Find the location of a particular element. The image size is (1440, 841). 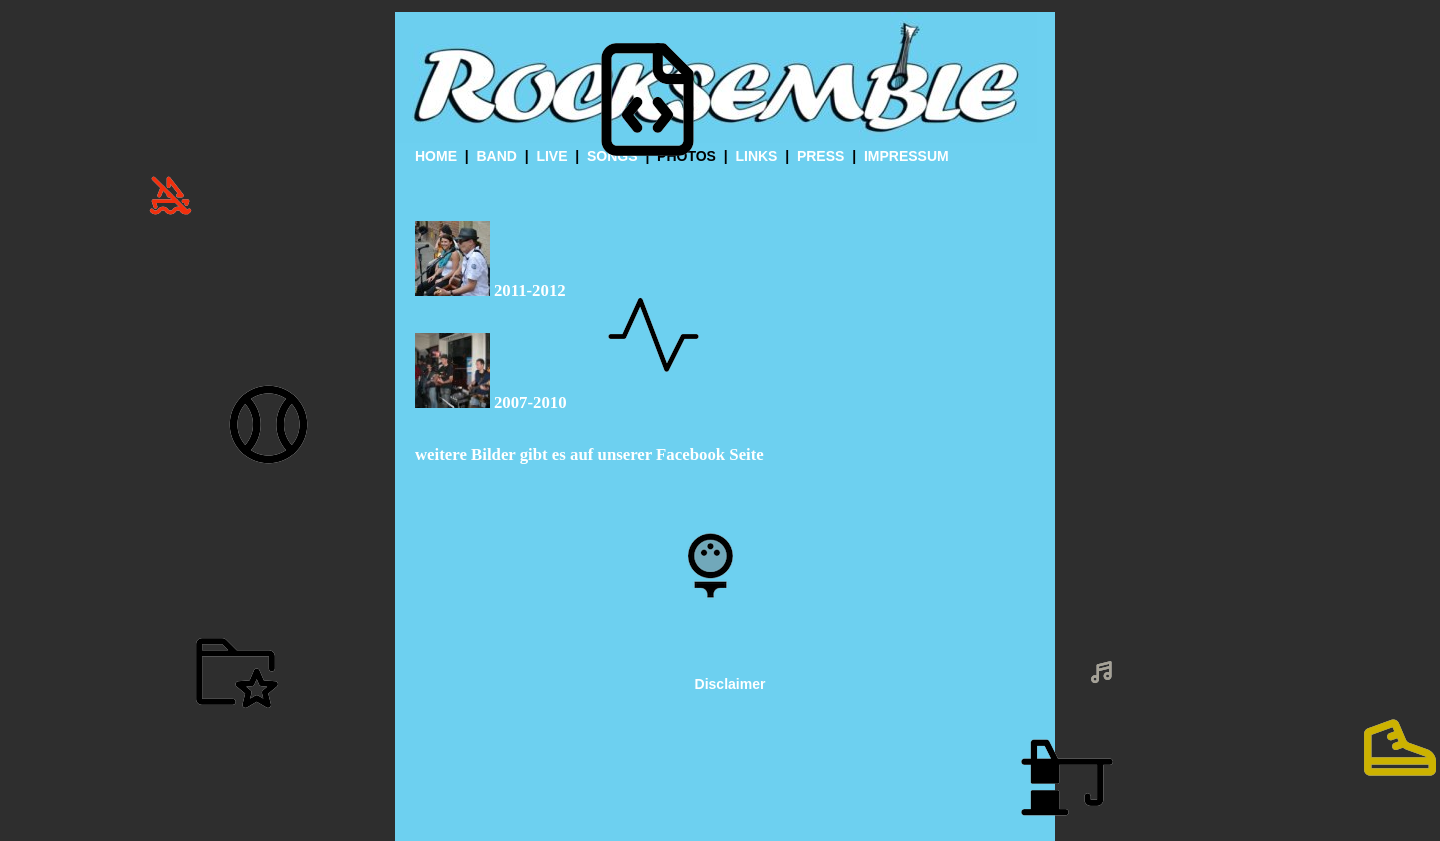

access your starred or favorite folder is located at coordinates (235, 671).